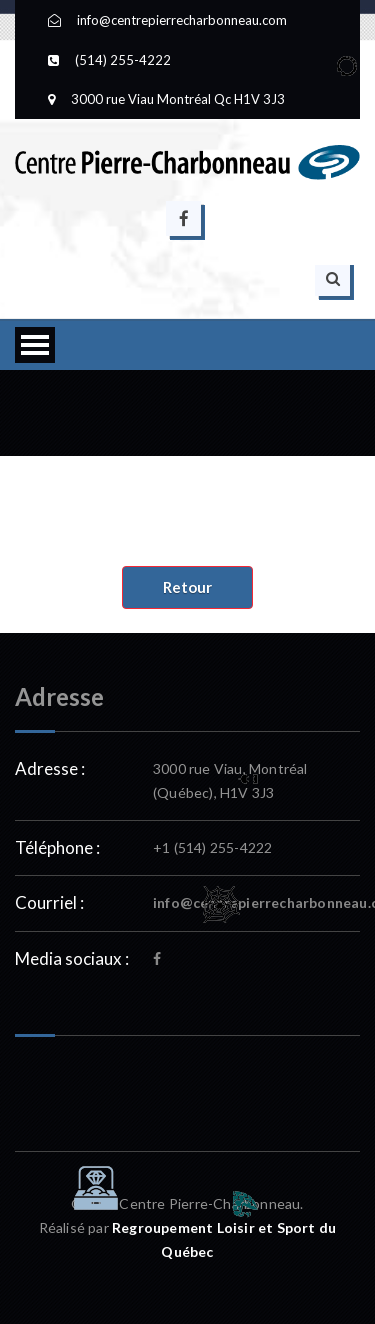  What do you see at coordinates (347, 66) in the screenshot?
I see `view performance or speed metrics` at bounding box center [347, 66].